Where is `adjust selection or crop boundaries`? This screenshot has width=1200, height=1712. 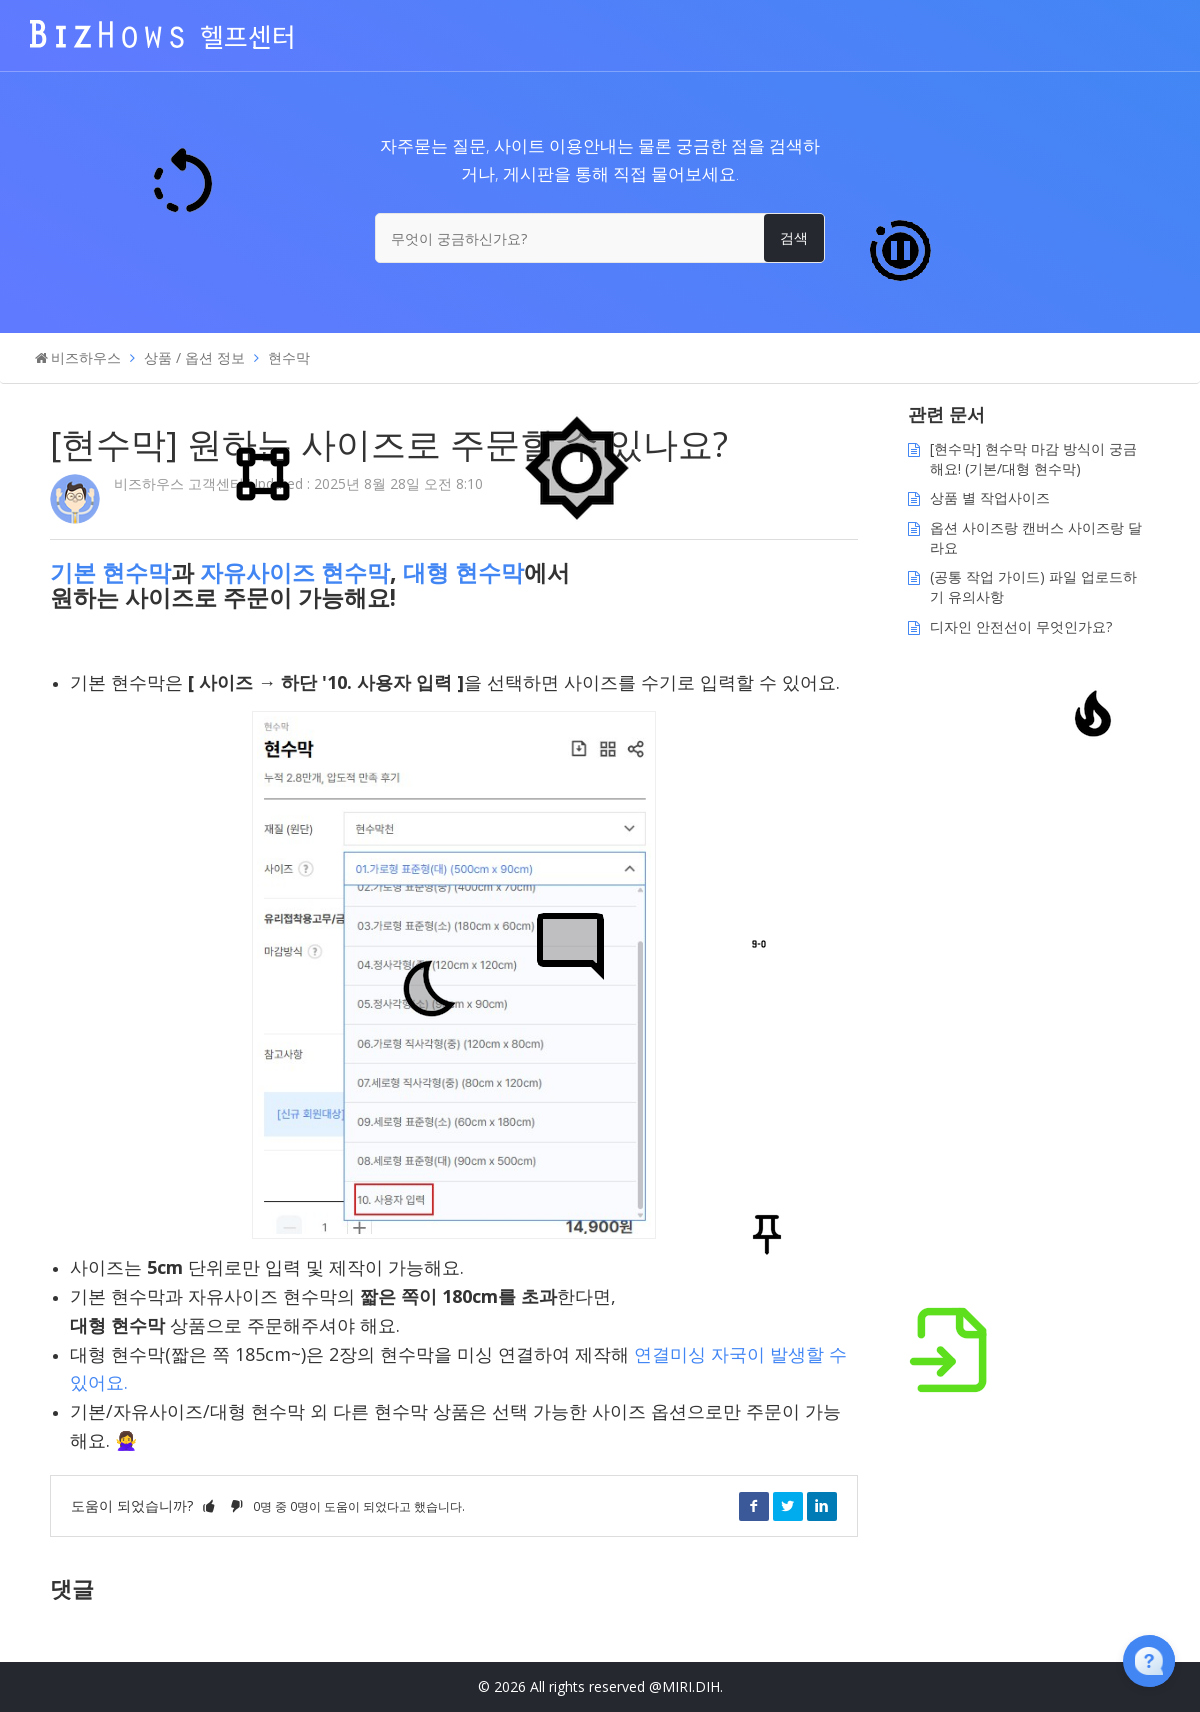
adjust selection or crop boundaries is located at coordinates (263, 474).